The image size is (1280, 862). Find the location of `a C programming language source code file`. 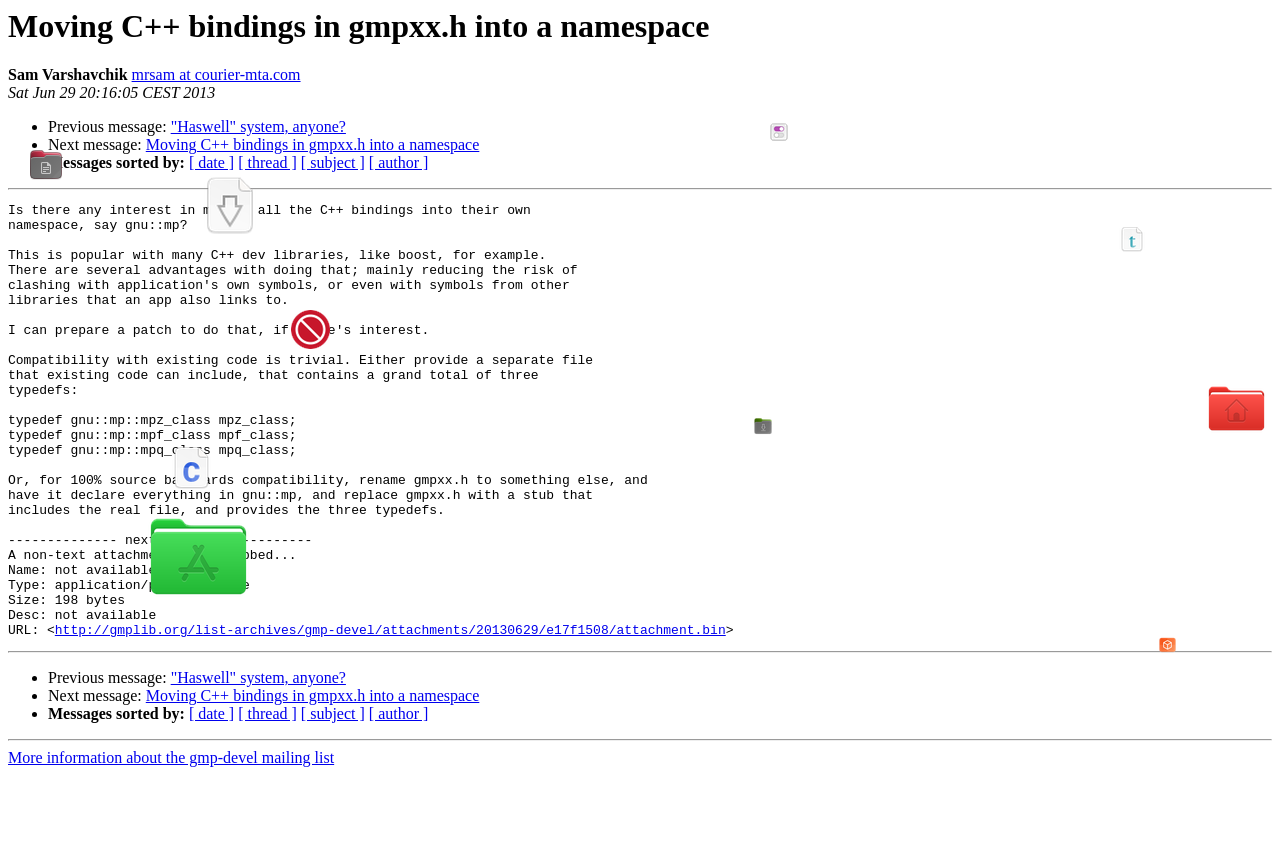

a C programming language source code file is located at coordinates (191, 467).